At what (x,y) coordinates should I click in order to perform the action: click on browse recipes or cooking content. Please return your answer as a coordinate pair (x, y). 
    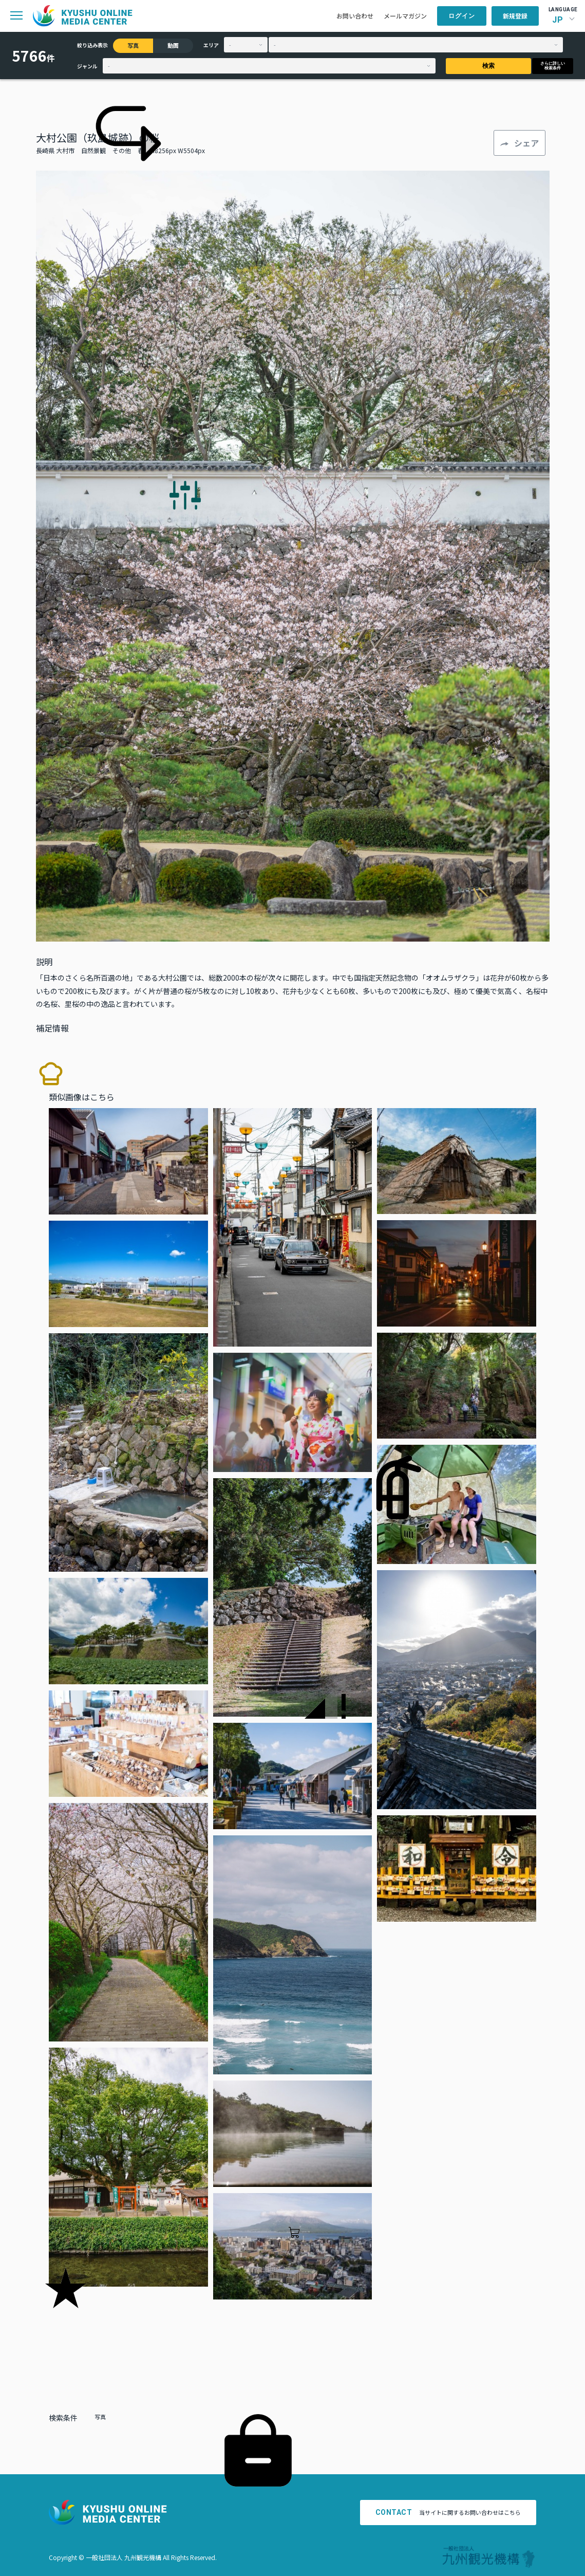
    Looking at the image, I should click on (51, 1074).